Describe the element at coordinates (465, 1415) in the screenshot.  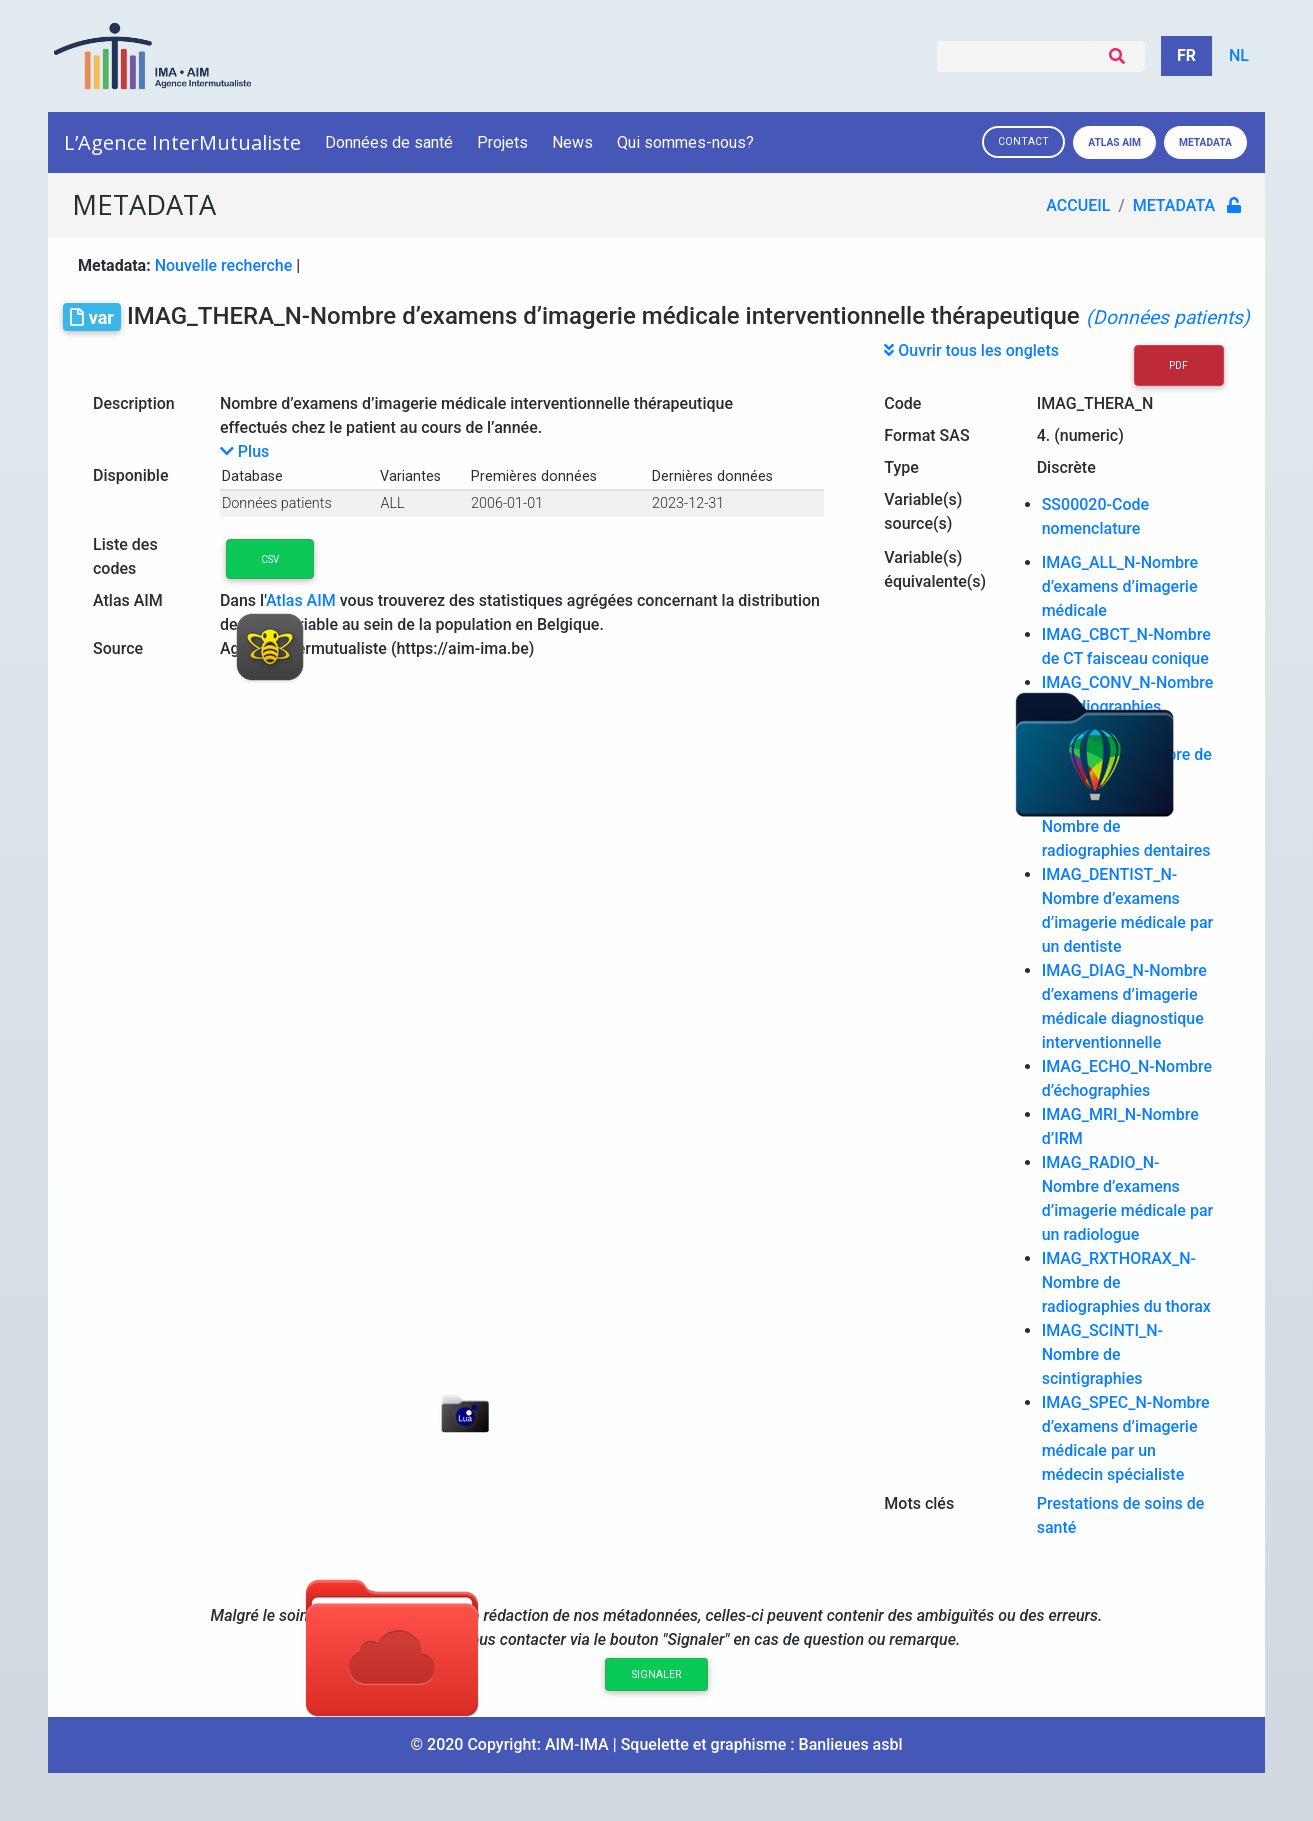
I see `folder containing lua scripts or projects` at that location.